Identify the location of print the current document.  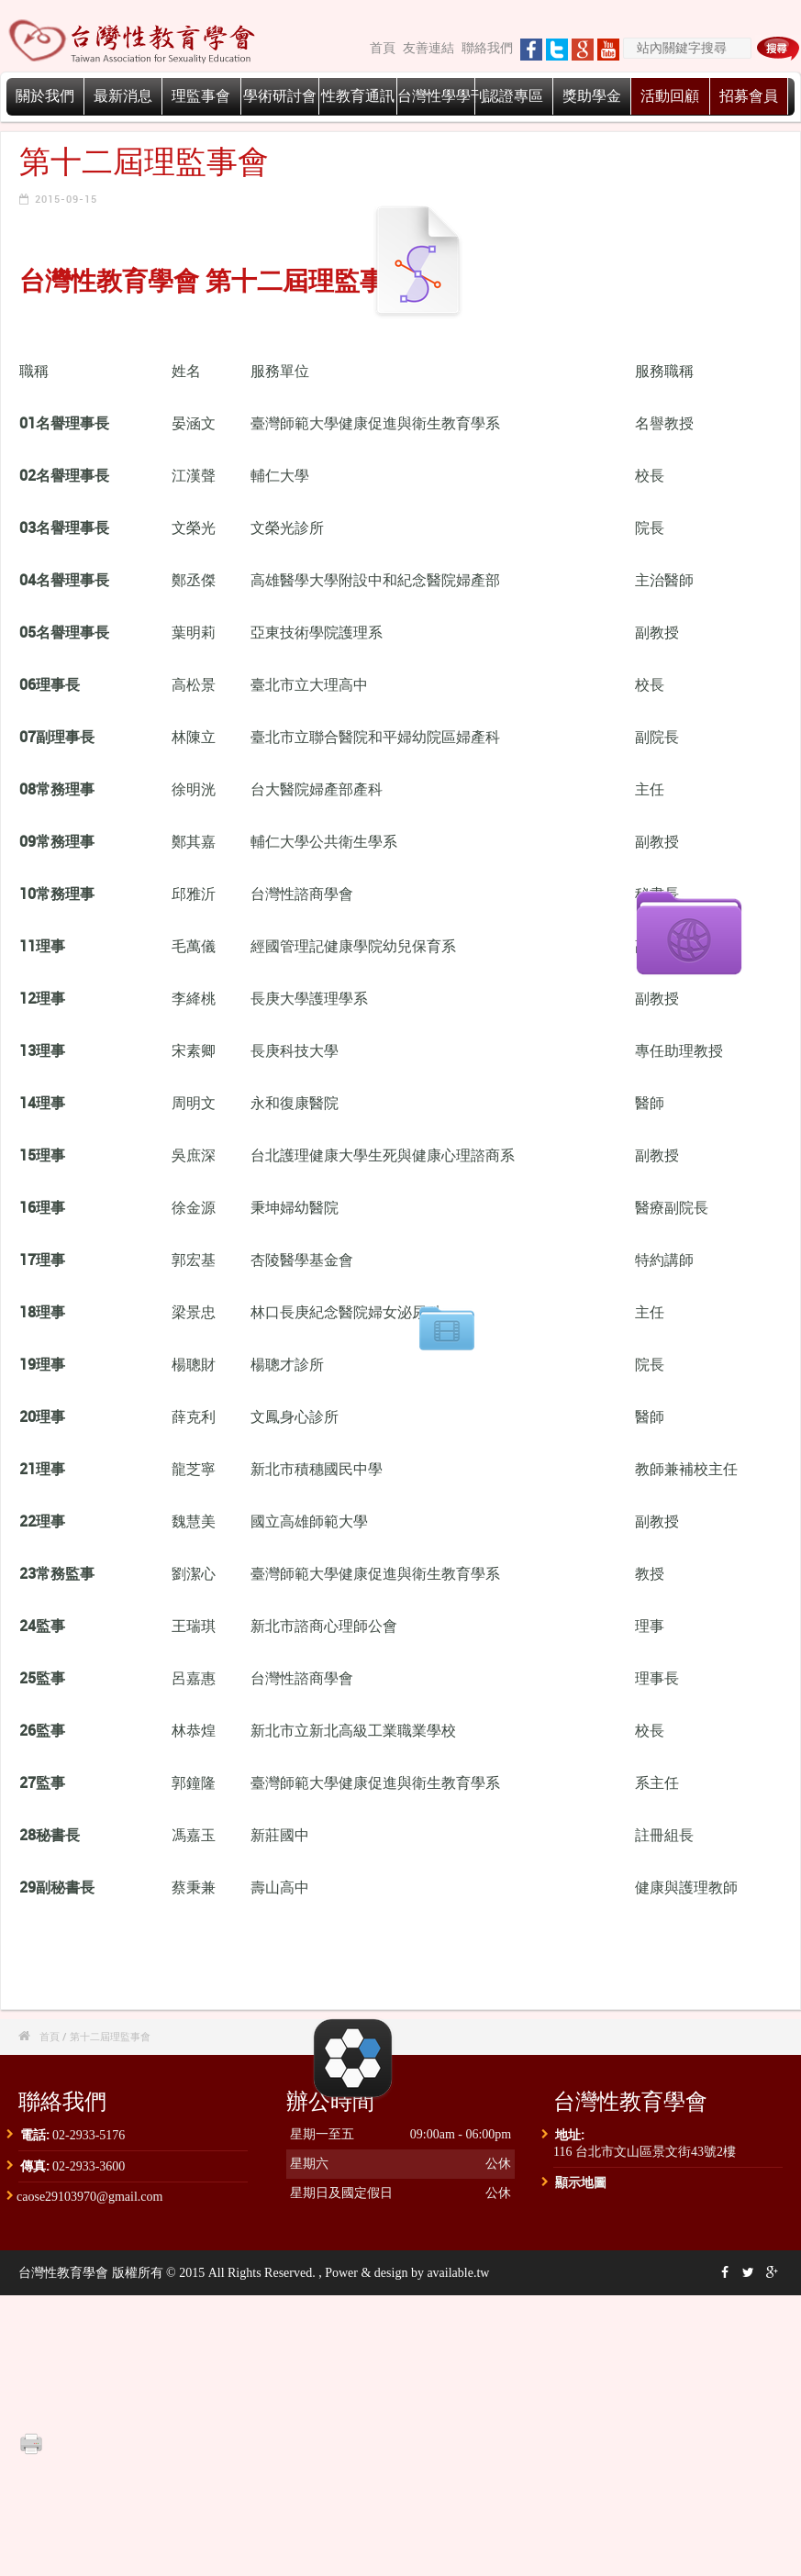
(31, 2444).